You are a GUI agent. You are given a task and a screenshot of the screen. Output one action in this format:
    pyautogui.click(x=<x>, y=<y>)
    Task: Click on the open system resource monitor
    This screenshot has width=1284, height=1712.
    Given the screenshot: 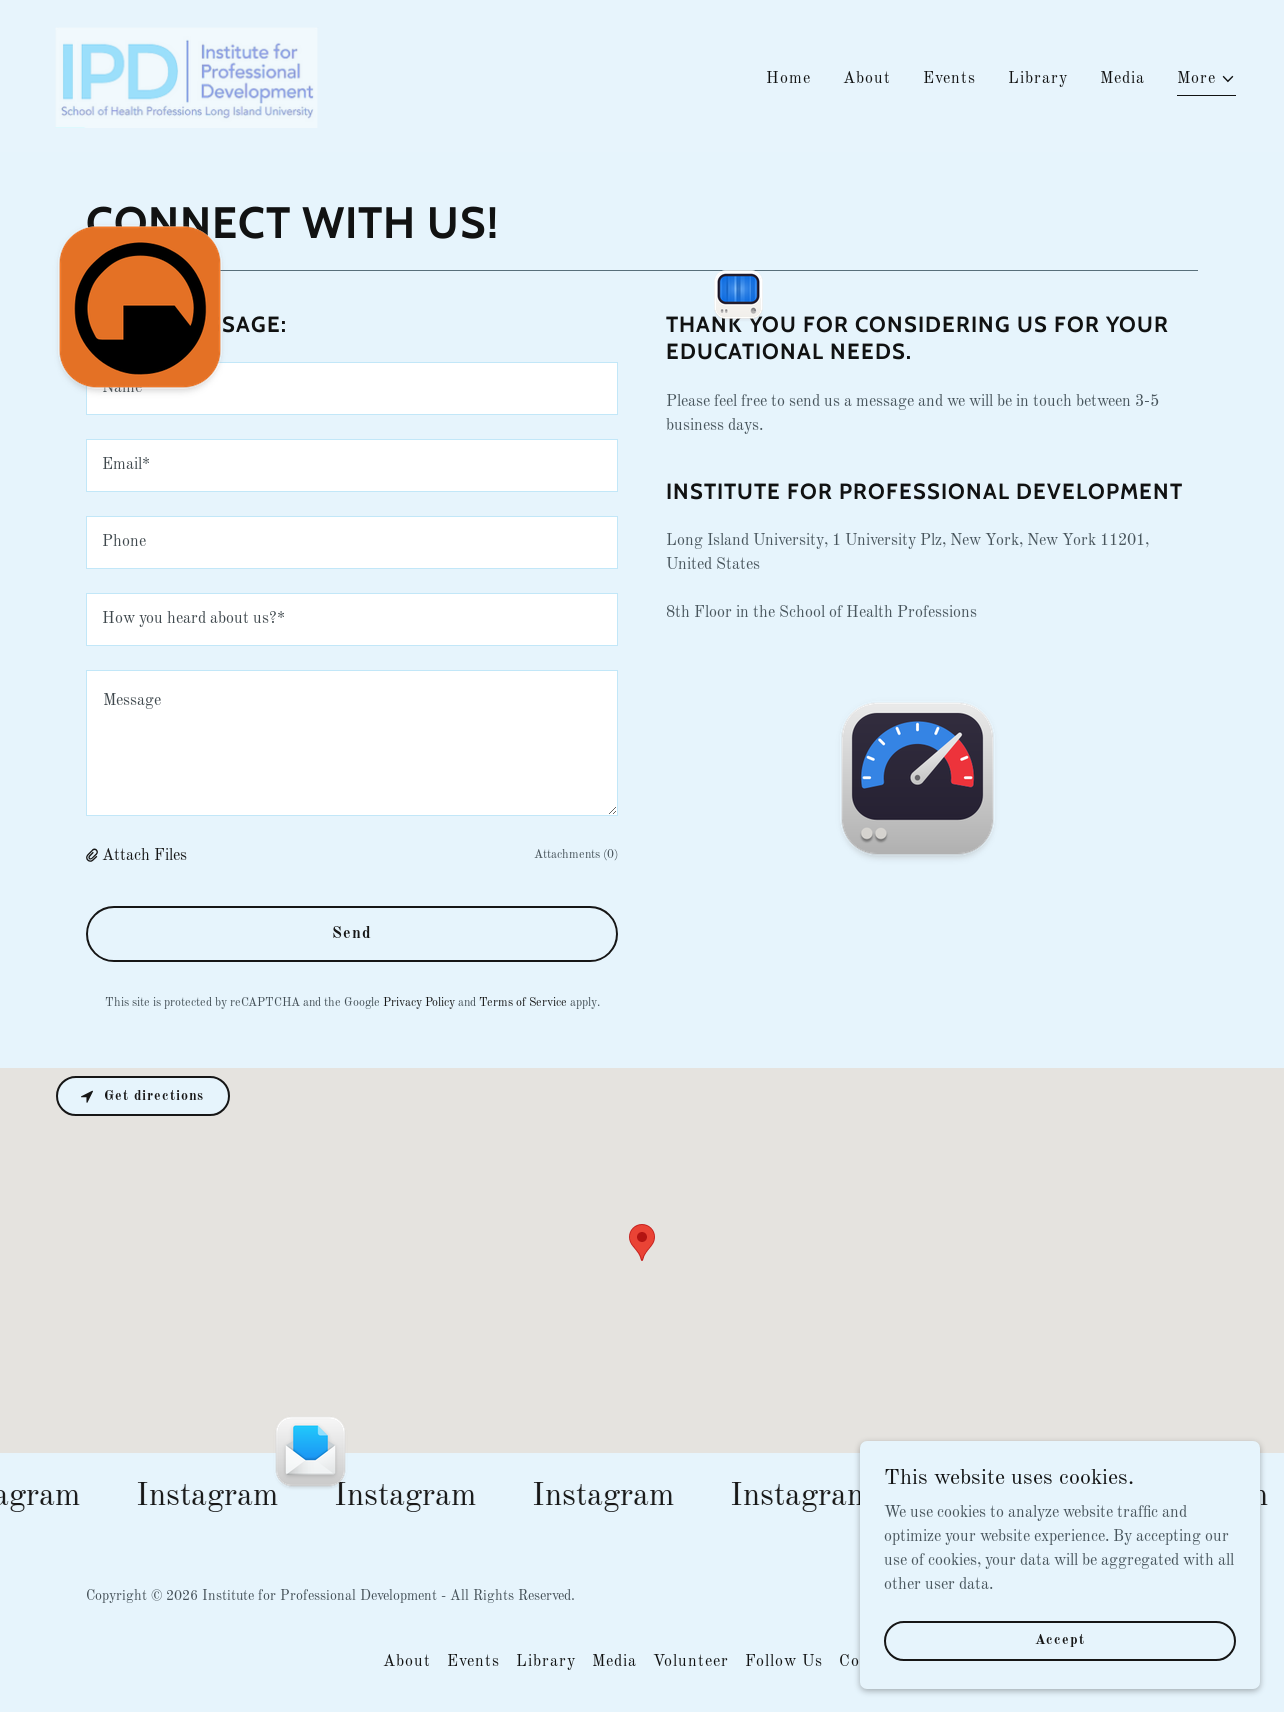 What is the action you would take?
    pyautogui.click(x=917, y=778)
    